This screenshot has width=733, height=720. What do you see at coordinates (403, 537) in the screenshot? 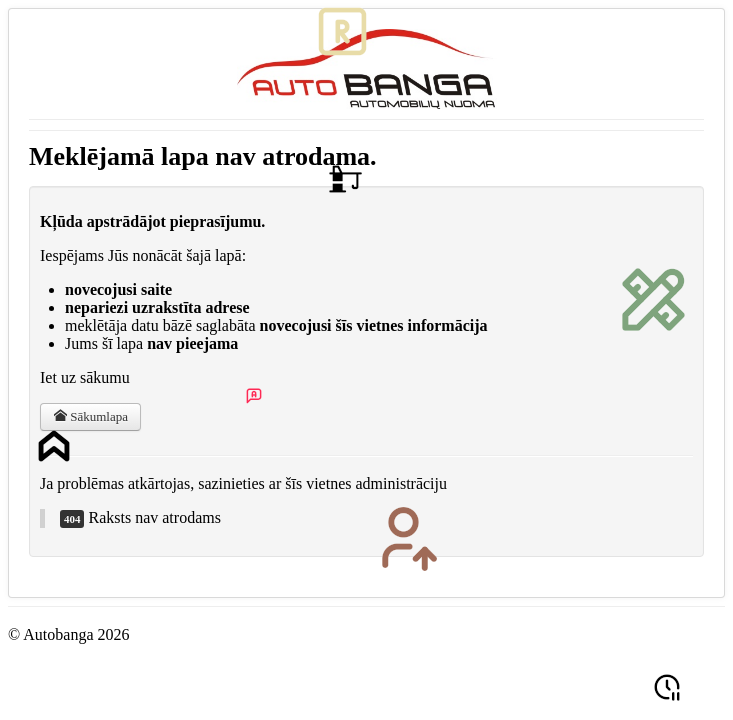
I see `promote user or elevate permissions` at bounding box center [403, 537].